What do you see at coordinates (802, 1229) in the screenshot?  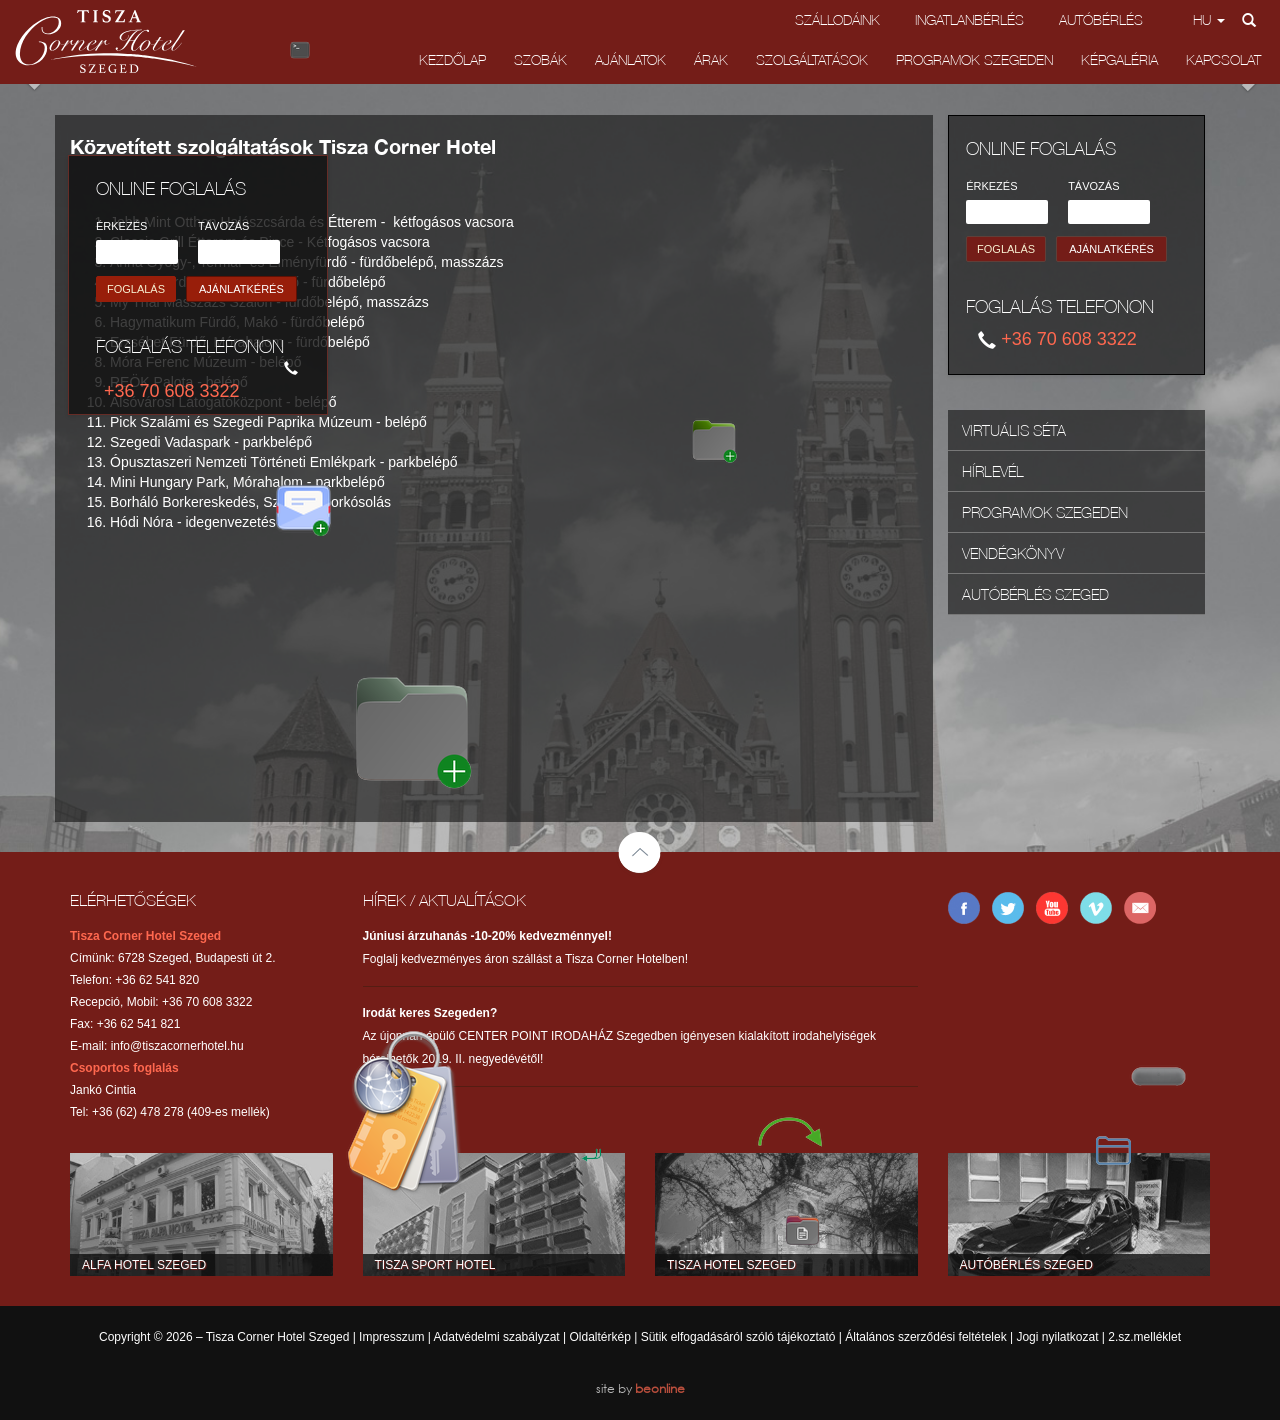 I see `open your documents folder` at bounding box center [802, 1229].